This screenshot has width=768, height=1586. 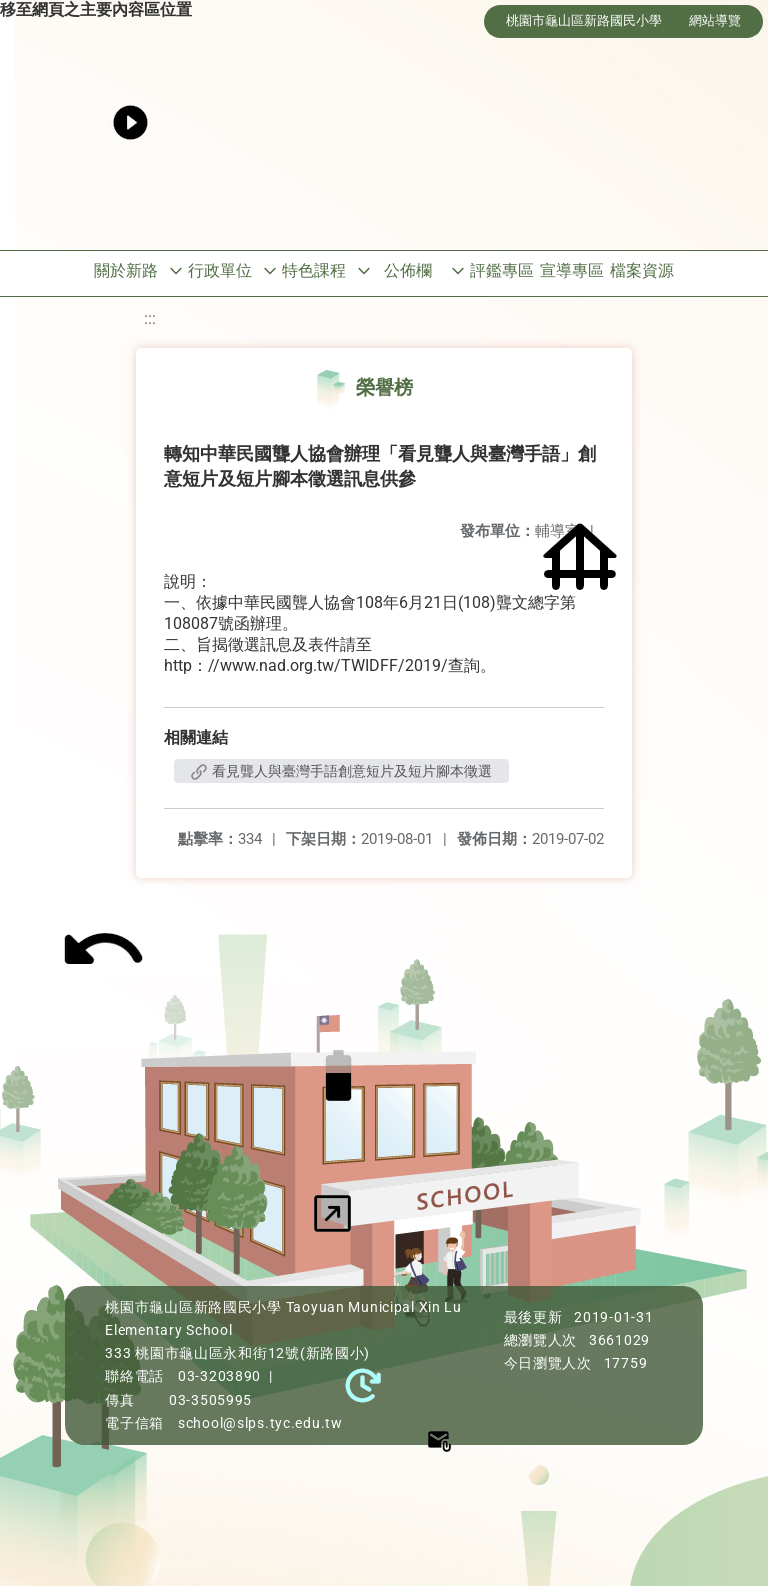 What do you see at coordinates (338, 1075) in the screenshot?
I see `indicates battery level at approximately 60%` at bounding box center [338, 1075].